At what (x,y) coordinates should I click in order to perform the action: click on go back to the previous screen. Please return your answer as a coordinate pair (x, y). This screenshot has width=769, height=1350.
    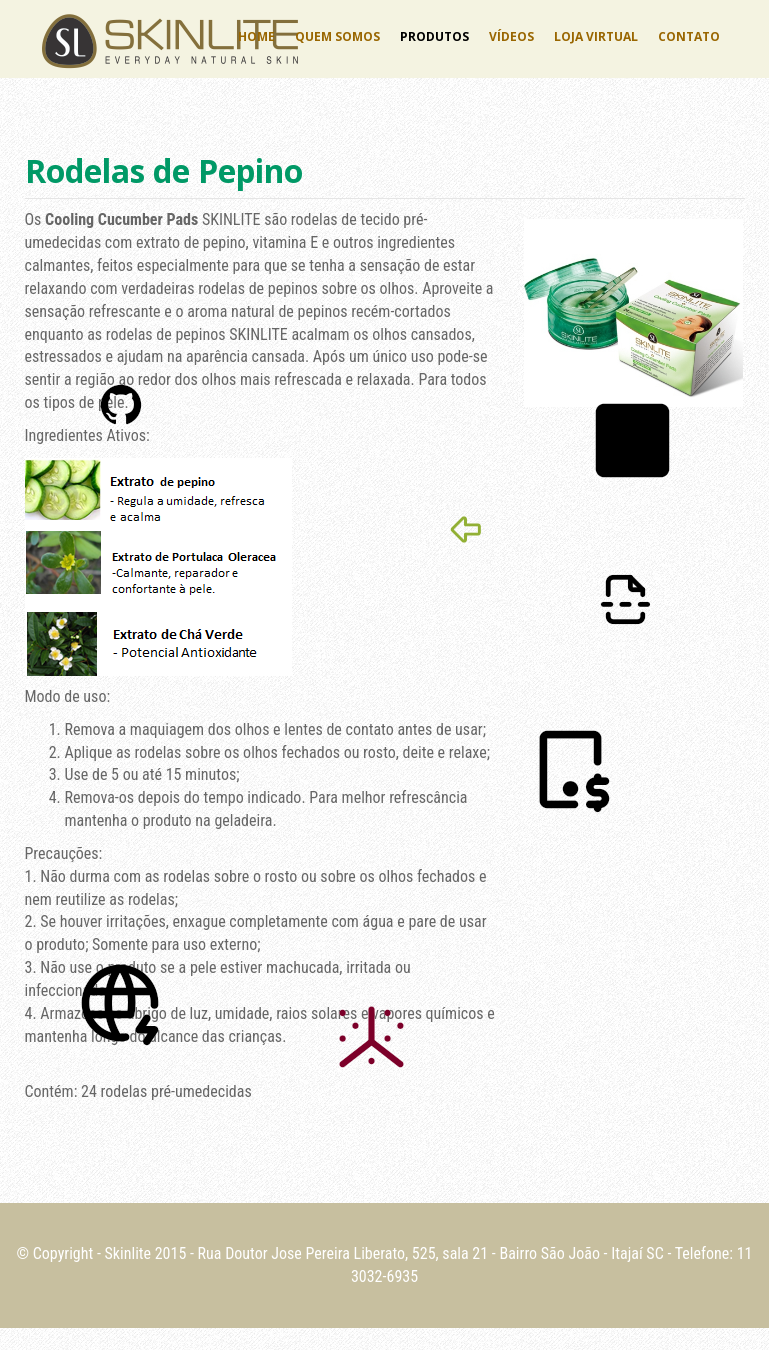
    Looking at the image, I should click on (465, 529).